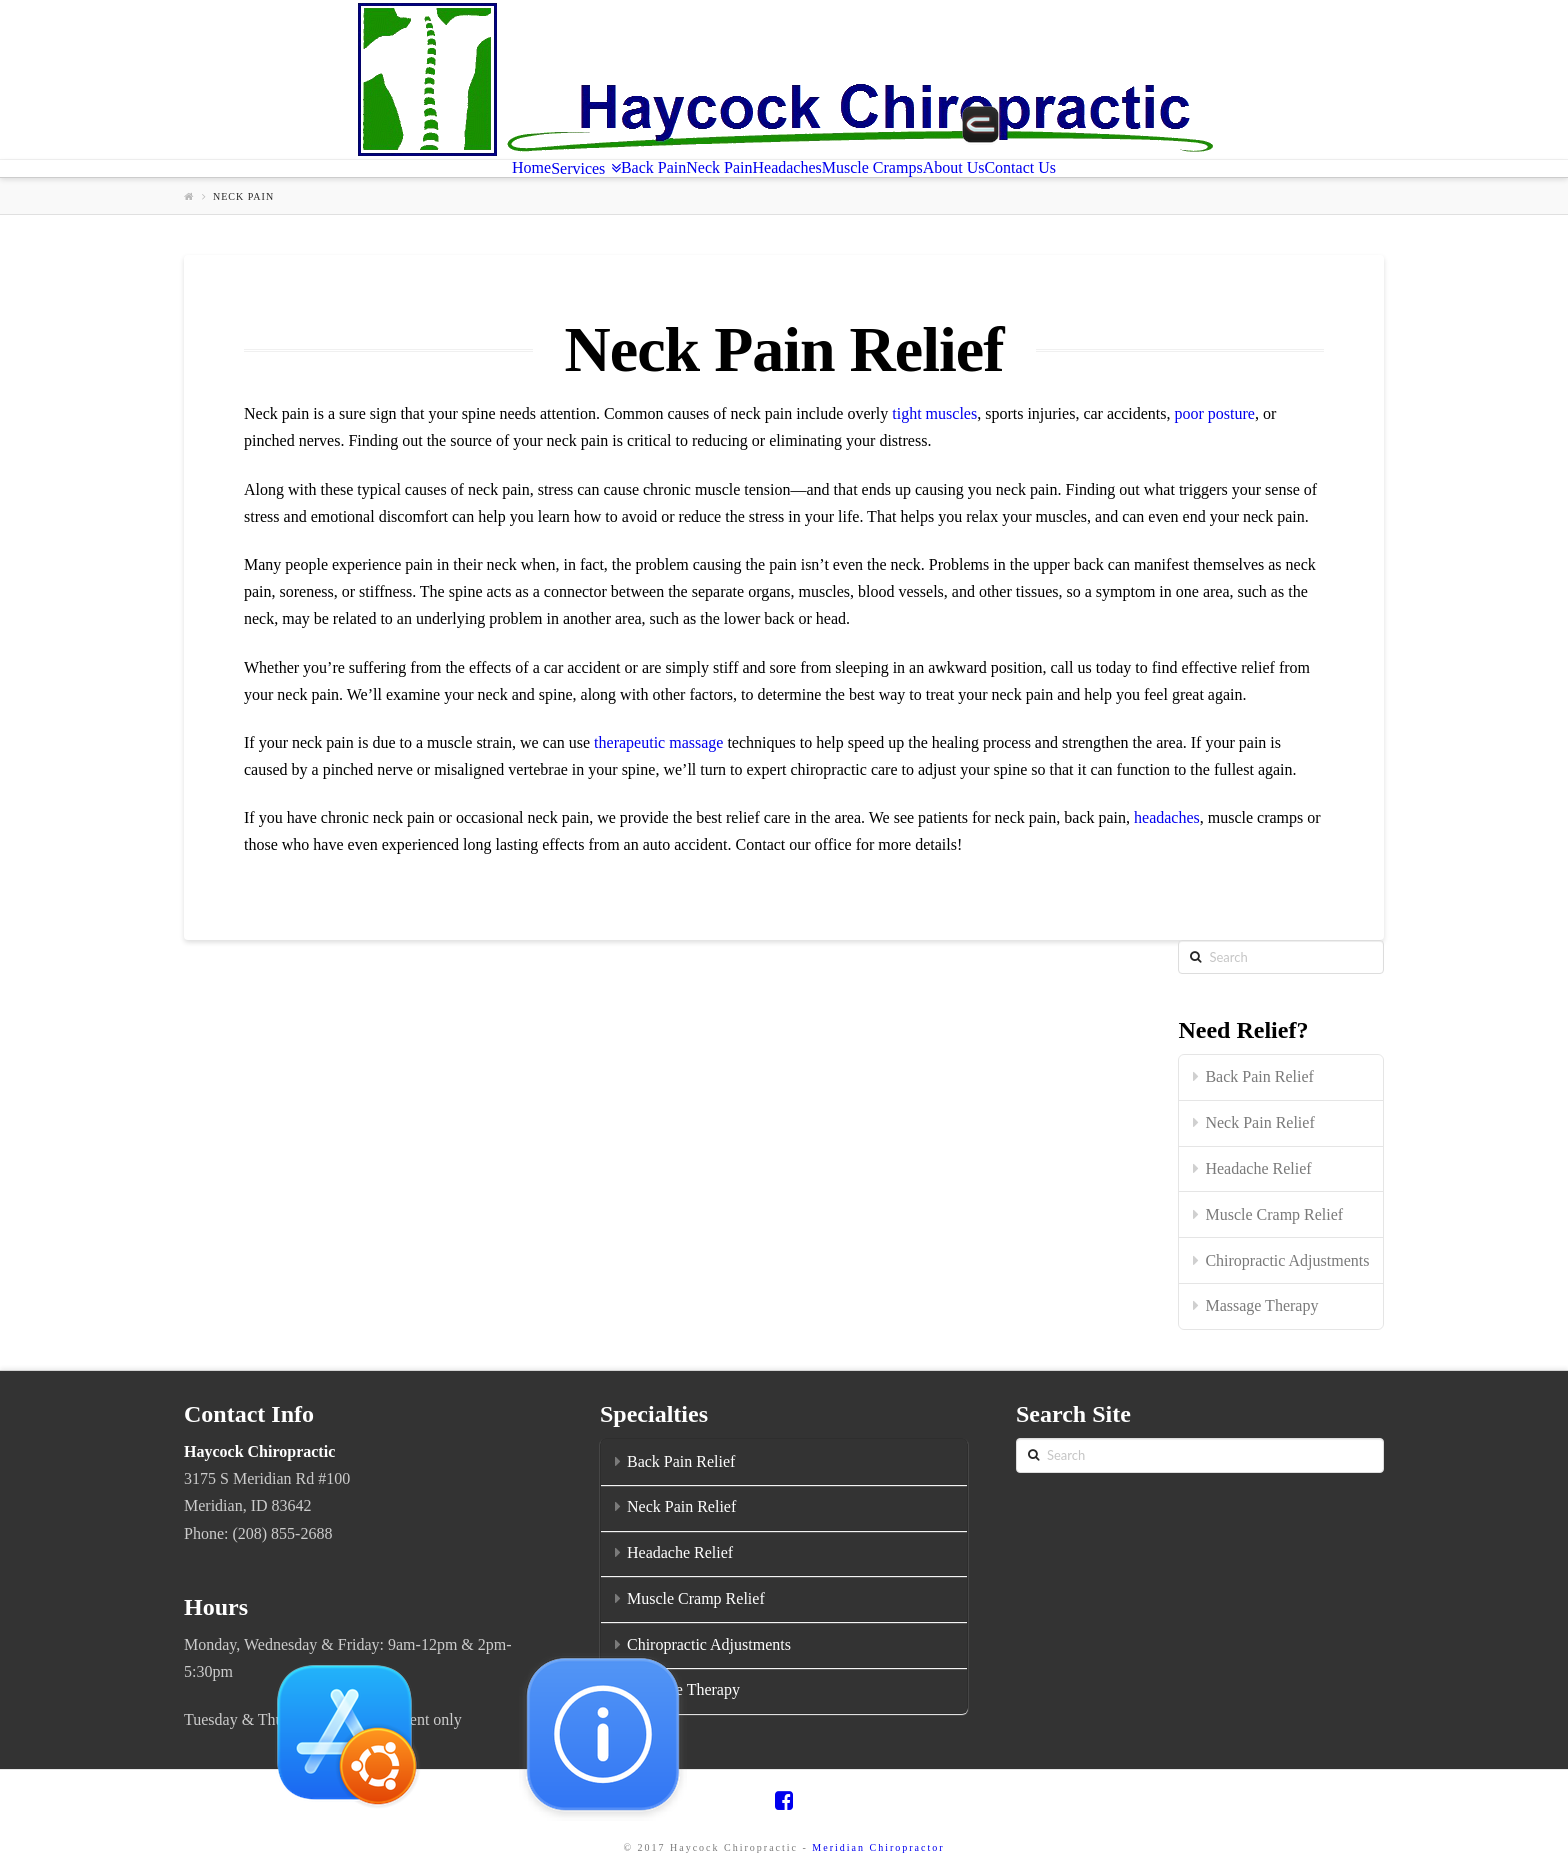  Describe the element at coordinates (603, 1737) in the screenshot. I see `view system information and details` at that location.